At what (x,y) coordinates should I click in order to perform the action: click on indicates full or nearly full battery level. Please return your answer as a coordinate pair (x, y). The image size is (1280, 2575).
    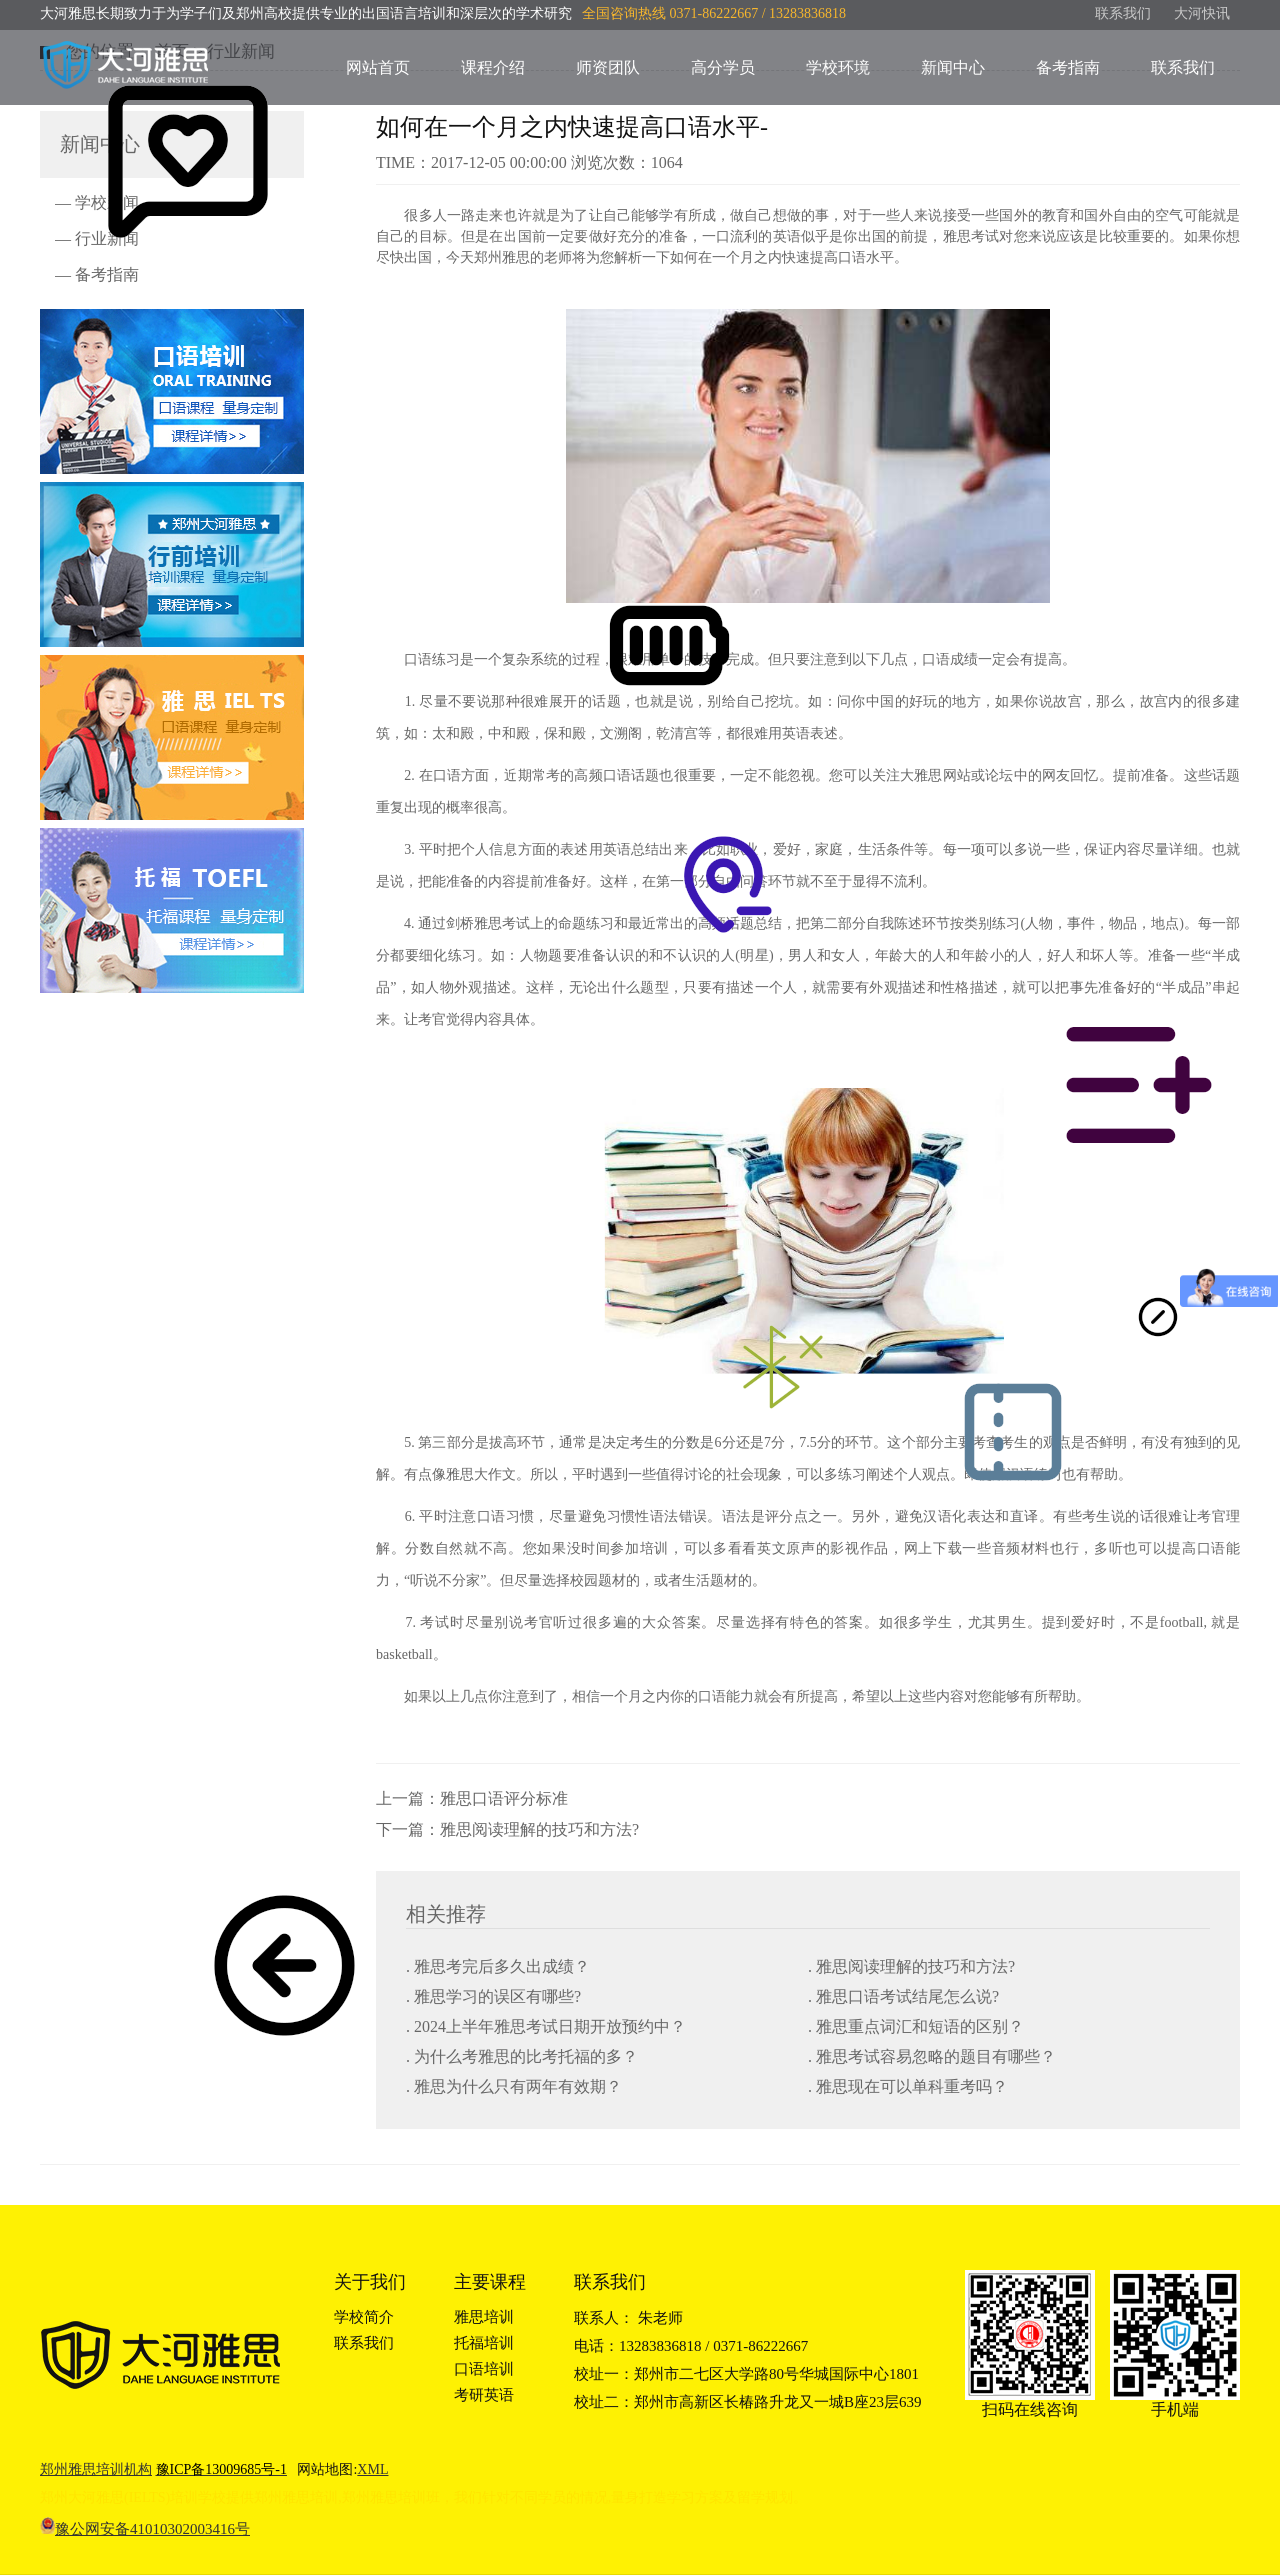
    Looking at the image, I should click on (669, 645).